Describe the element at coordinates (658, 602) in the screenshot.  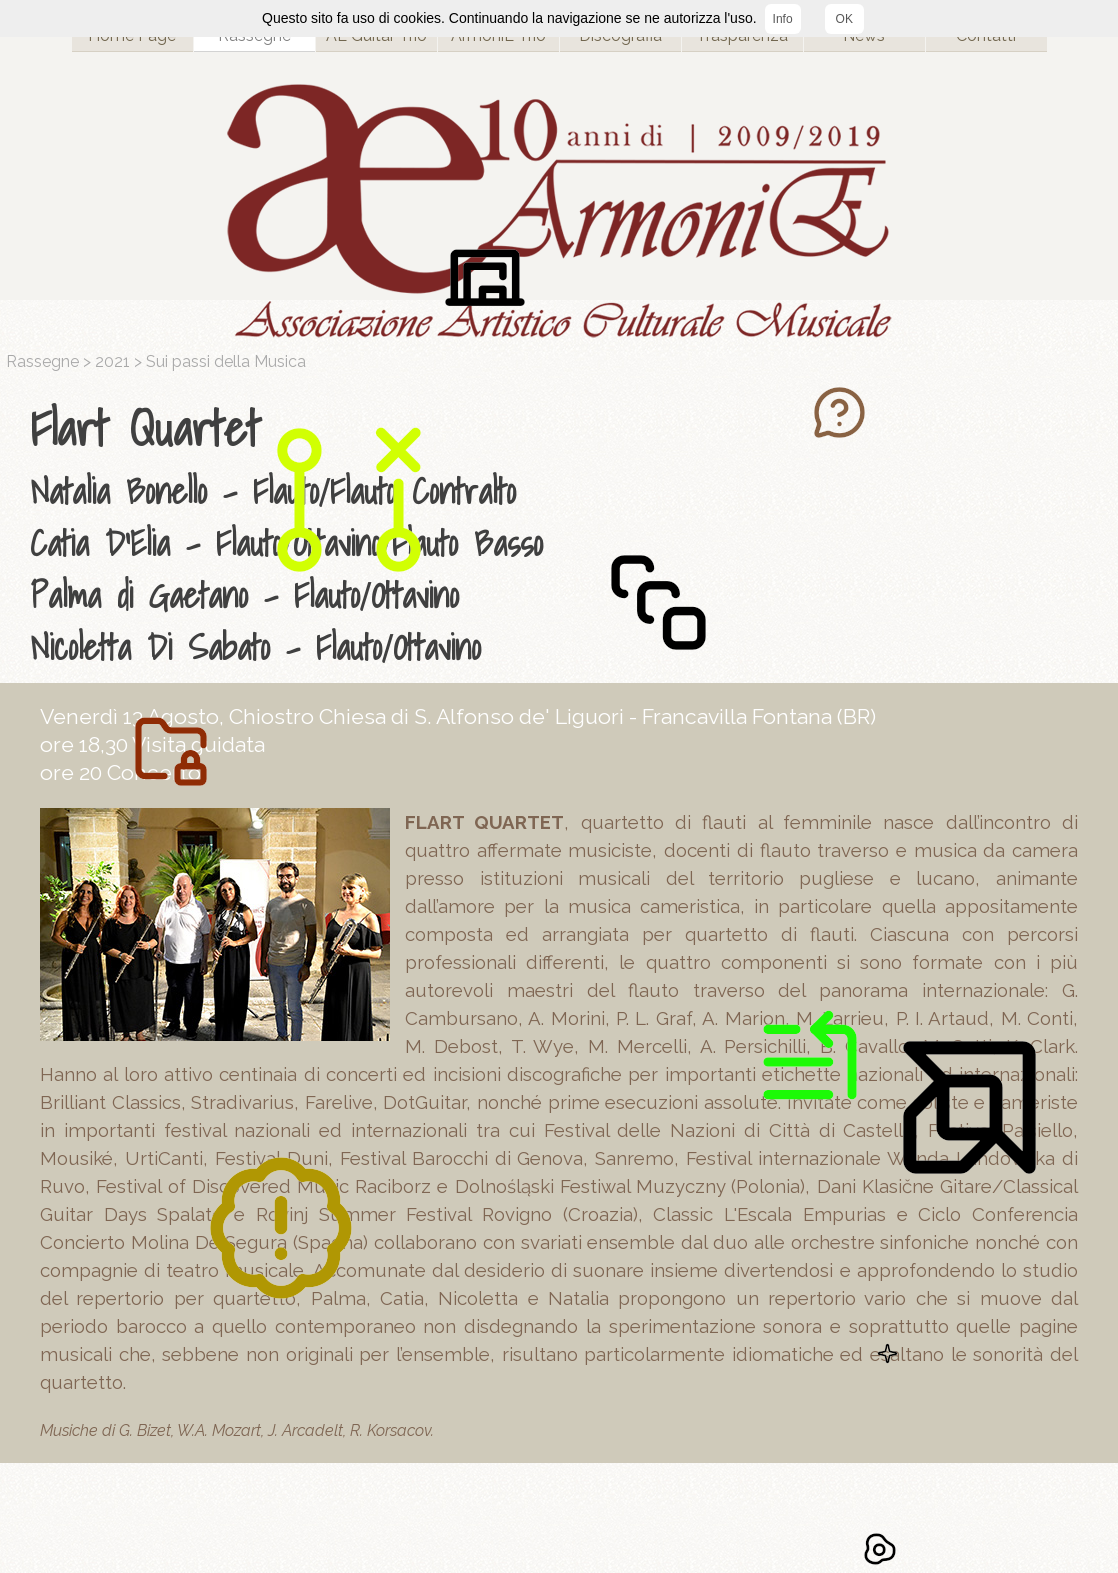
I see `view stacked layers or cards` at that location.